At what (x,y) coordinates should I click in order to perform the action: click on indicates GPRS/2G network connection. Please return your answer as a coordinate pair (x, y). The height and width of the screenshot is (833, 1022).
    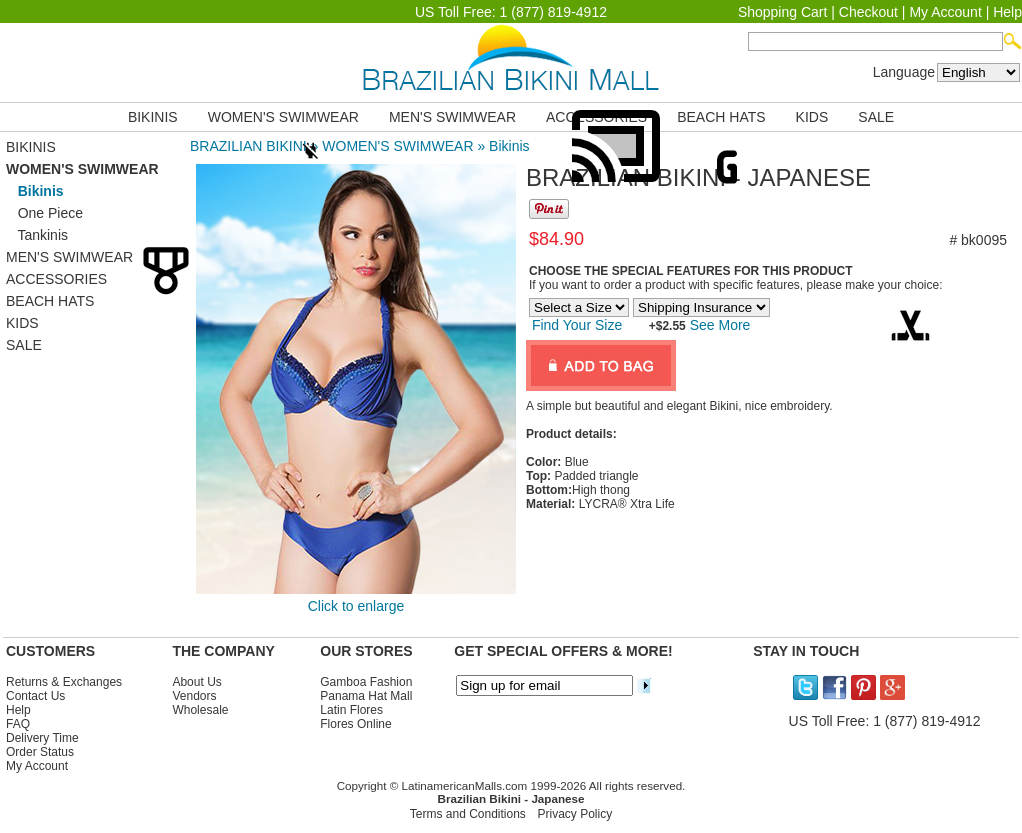
    Looking at the image, I should click on (727, 167).